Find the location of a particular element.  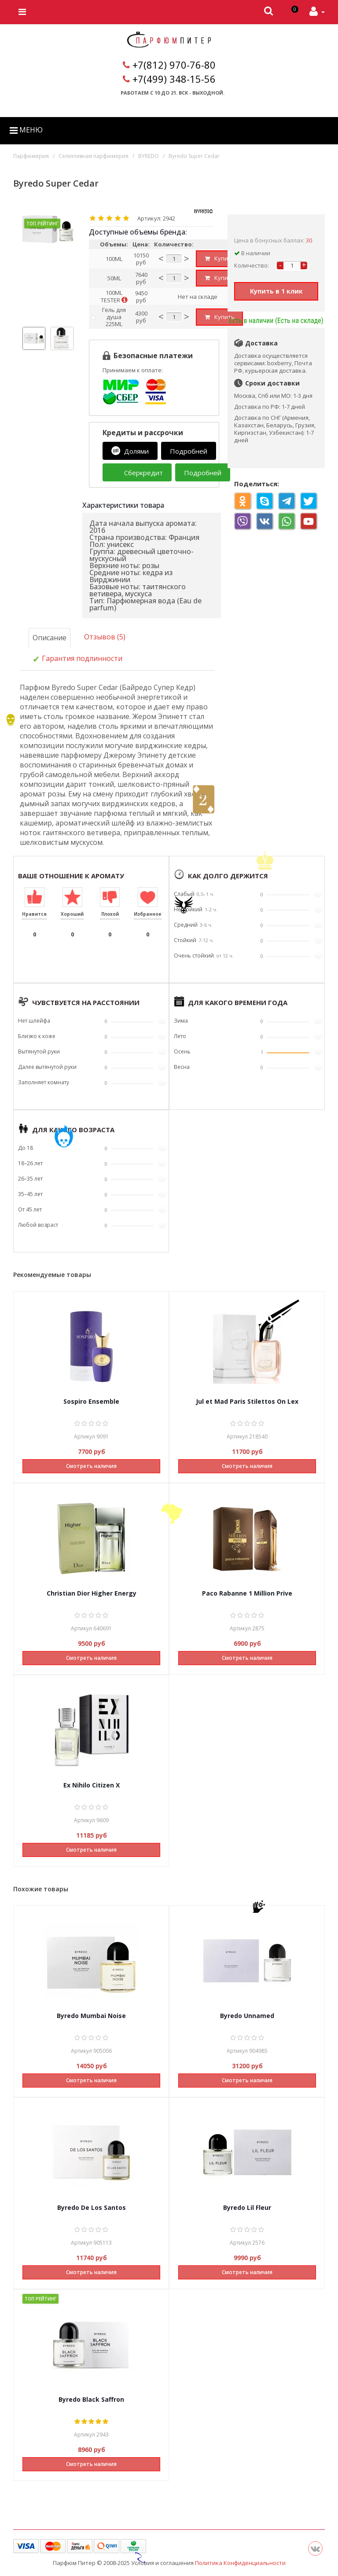

select balaclava or ski mask headgear is located at coordinates (11, 720).